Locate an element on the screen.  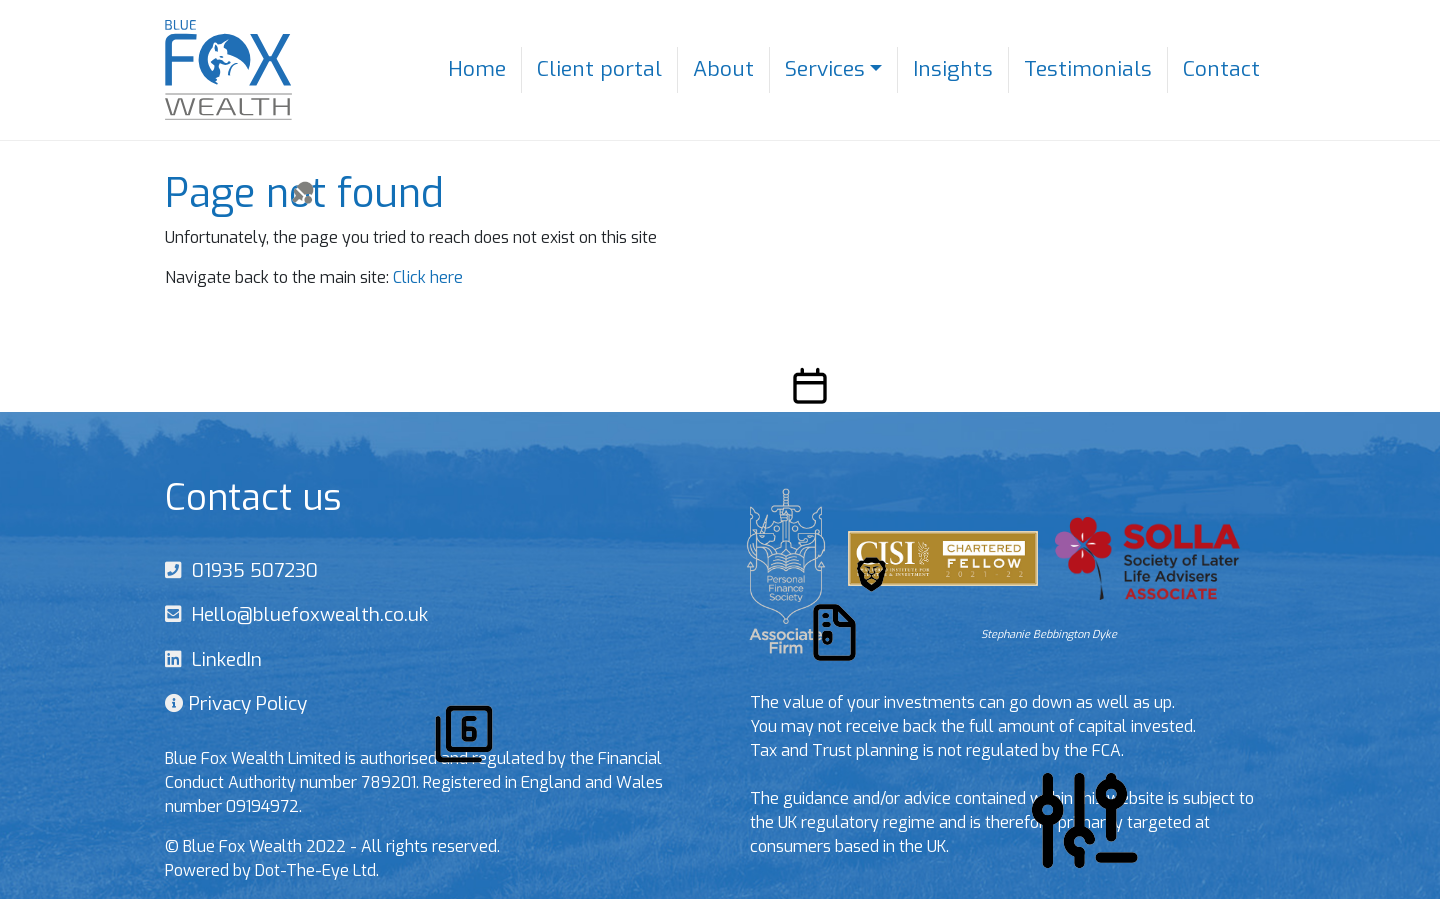
remove a filter or adjustment setting is located at coordinates (1079, 820).